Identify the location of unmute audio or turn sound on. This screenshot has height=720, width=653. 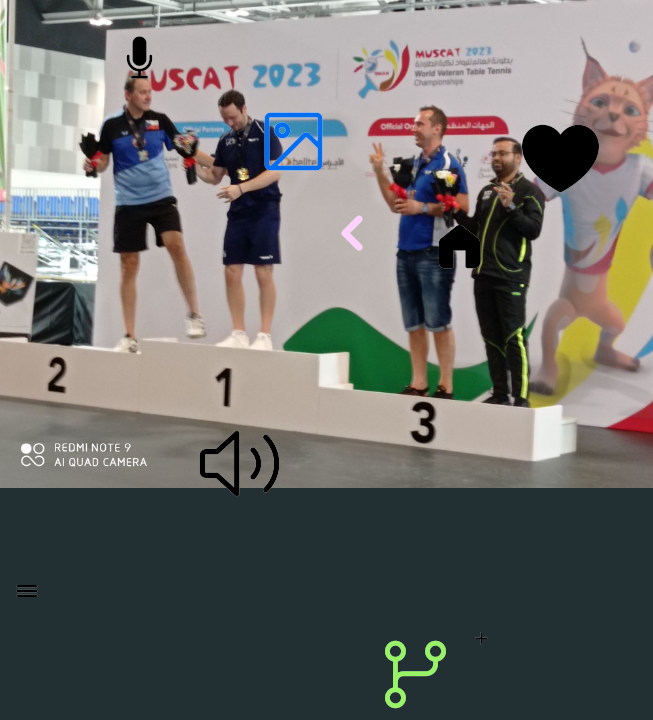
(239, 463).